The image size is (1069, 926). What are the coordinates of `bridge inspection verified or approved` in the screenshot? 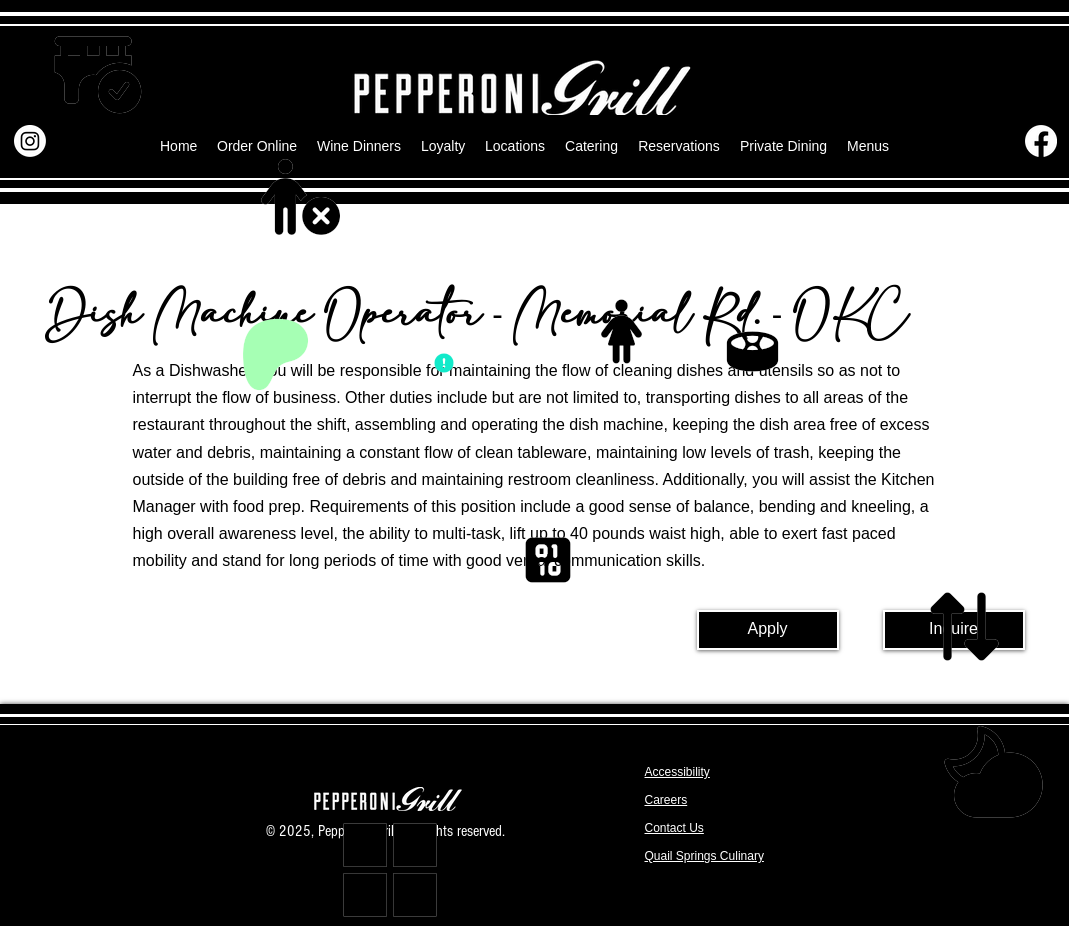 It's located at (98, 70).